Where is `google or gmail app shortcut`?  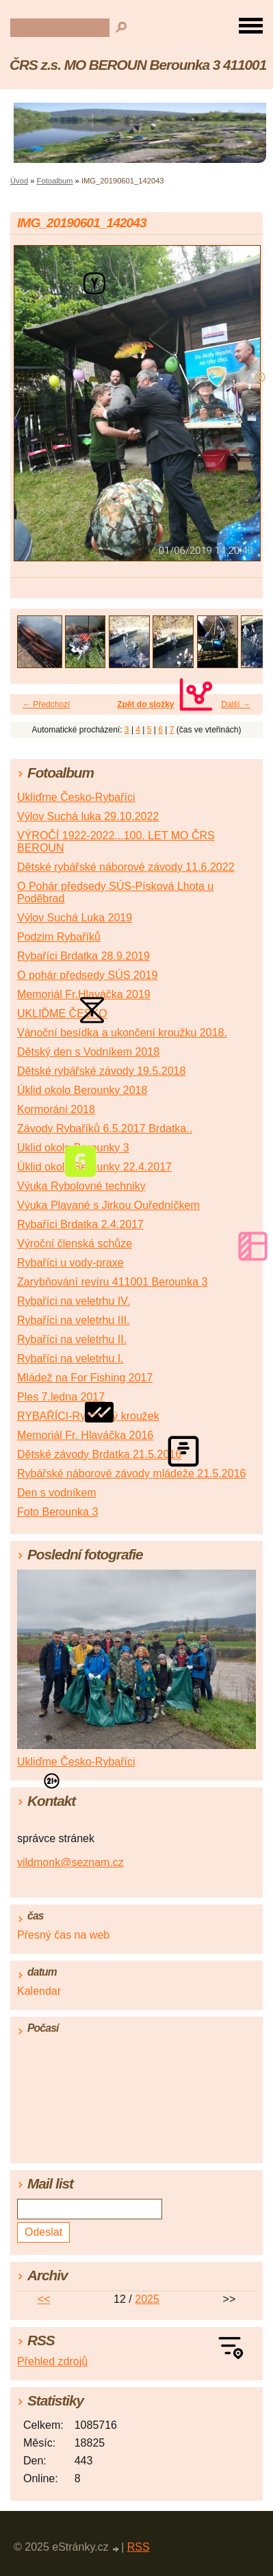 google or gmail app shortcut is located at coordinates (80, 1161).